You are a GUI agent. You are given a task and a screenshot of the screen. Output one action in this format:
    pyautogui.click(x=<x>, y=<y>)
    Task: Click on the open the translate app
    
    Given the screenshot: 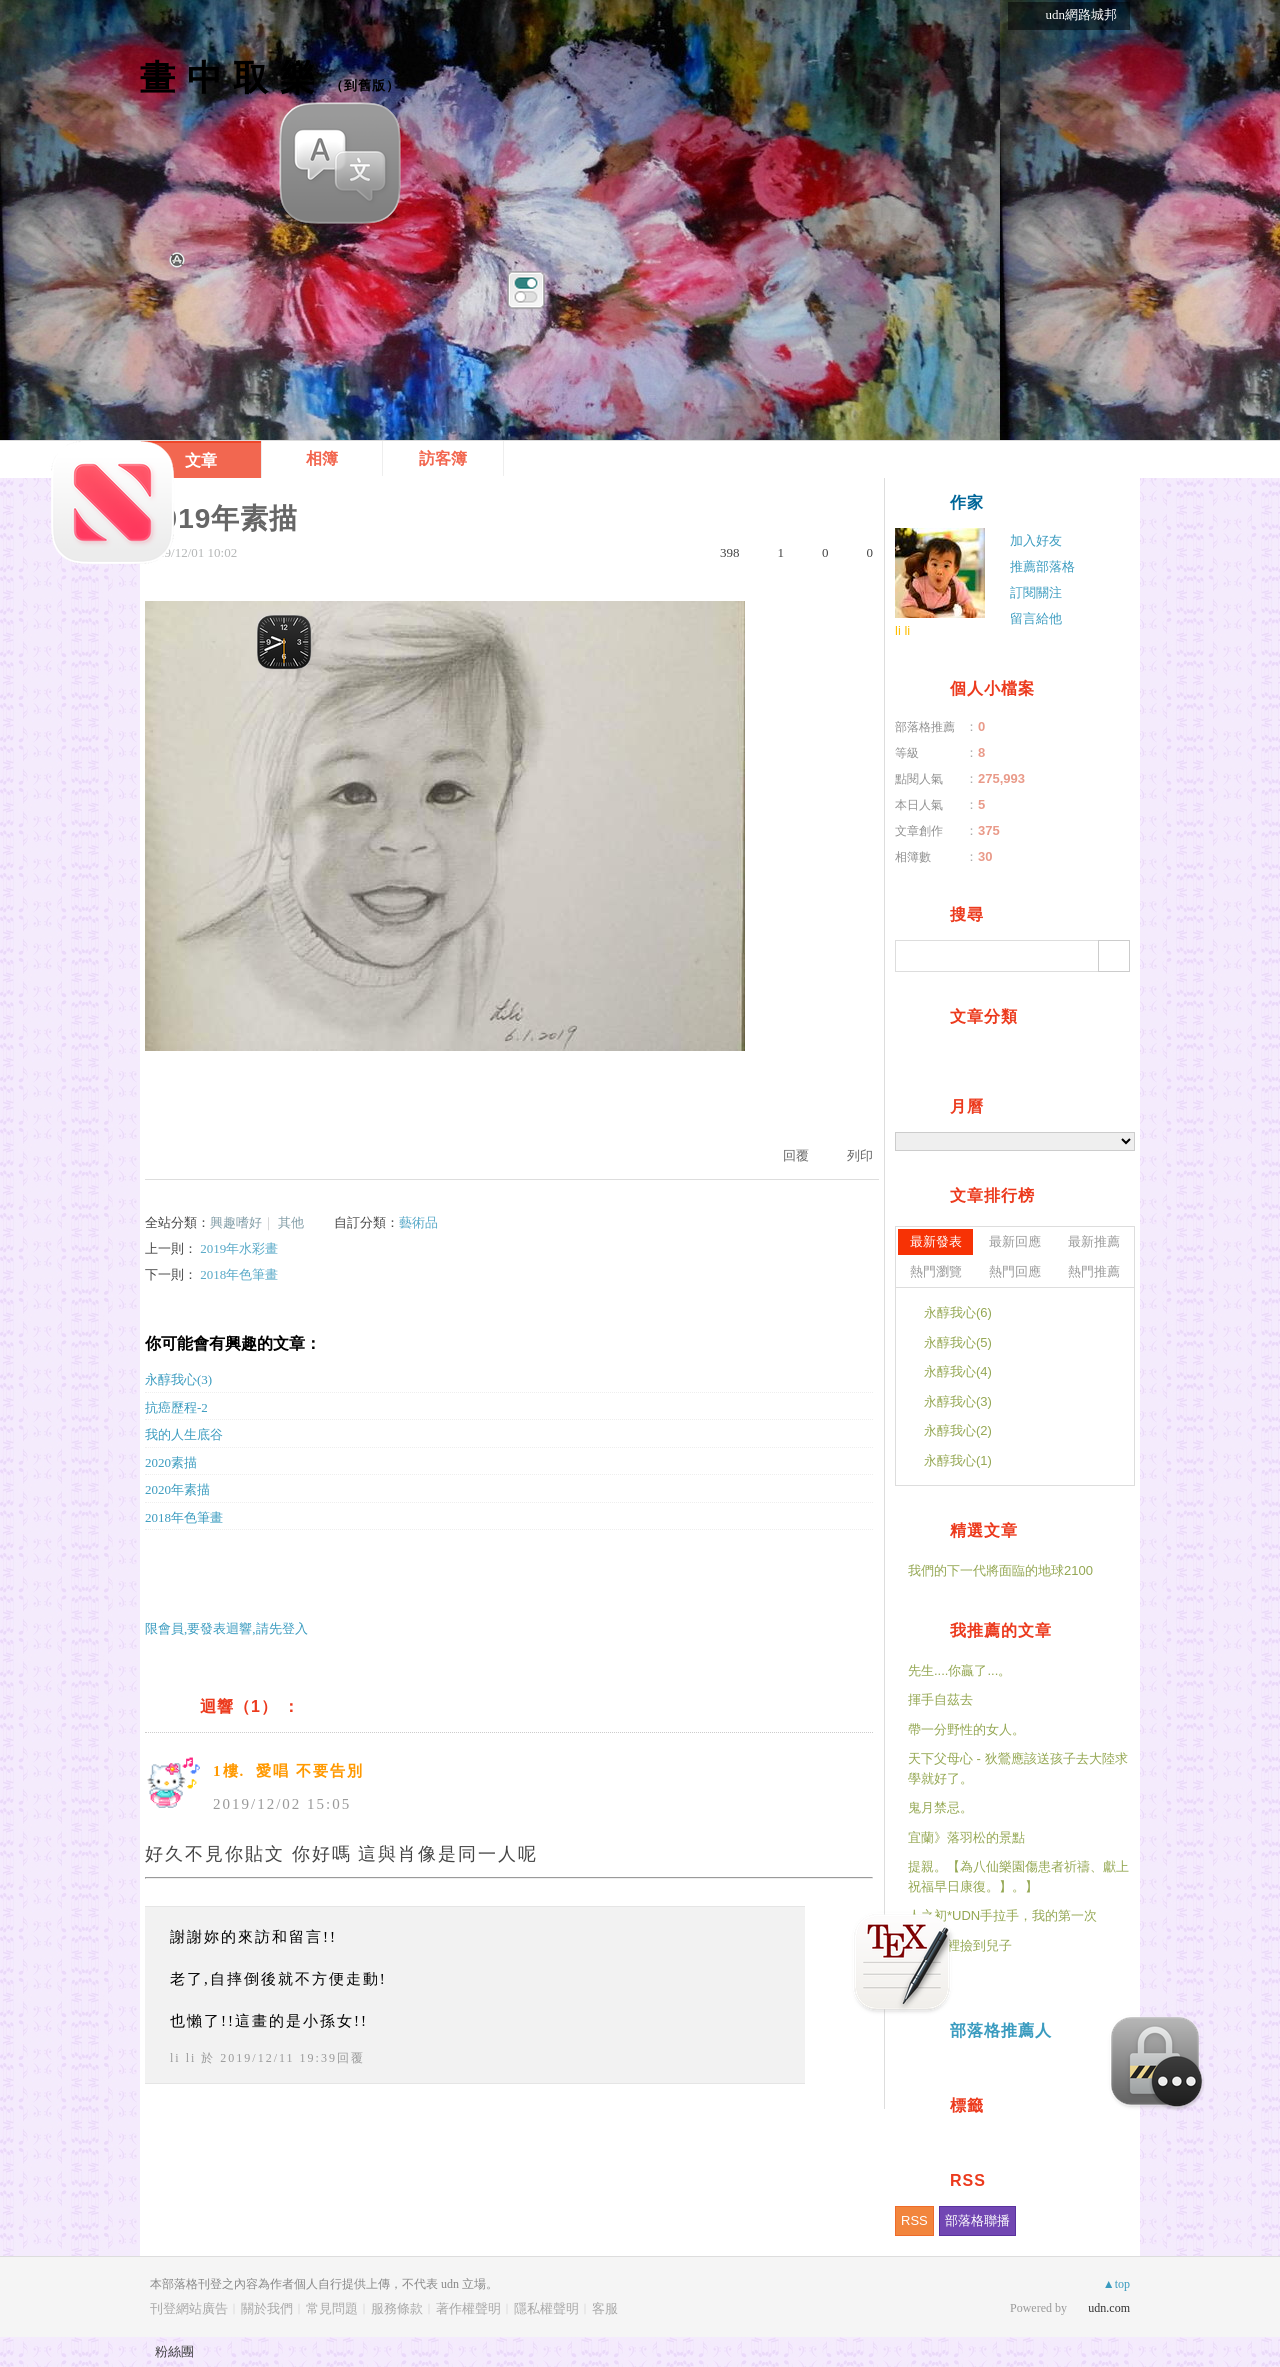 What is the action you would take?
    pyautogui.click(x=340, y=163)
    